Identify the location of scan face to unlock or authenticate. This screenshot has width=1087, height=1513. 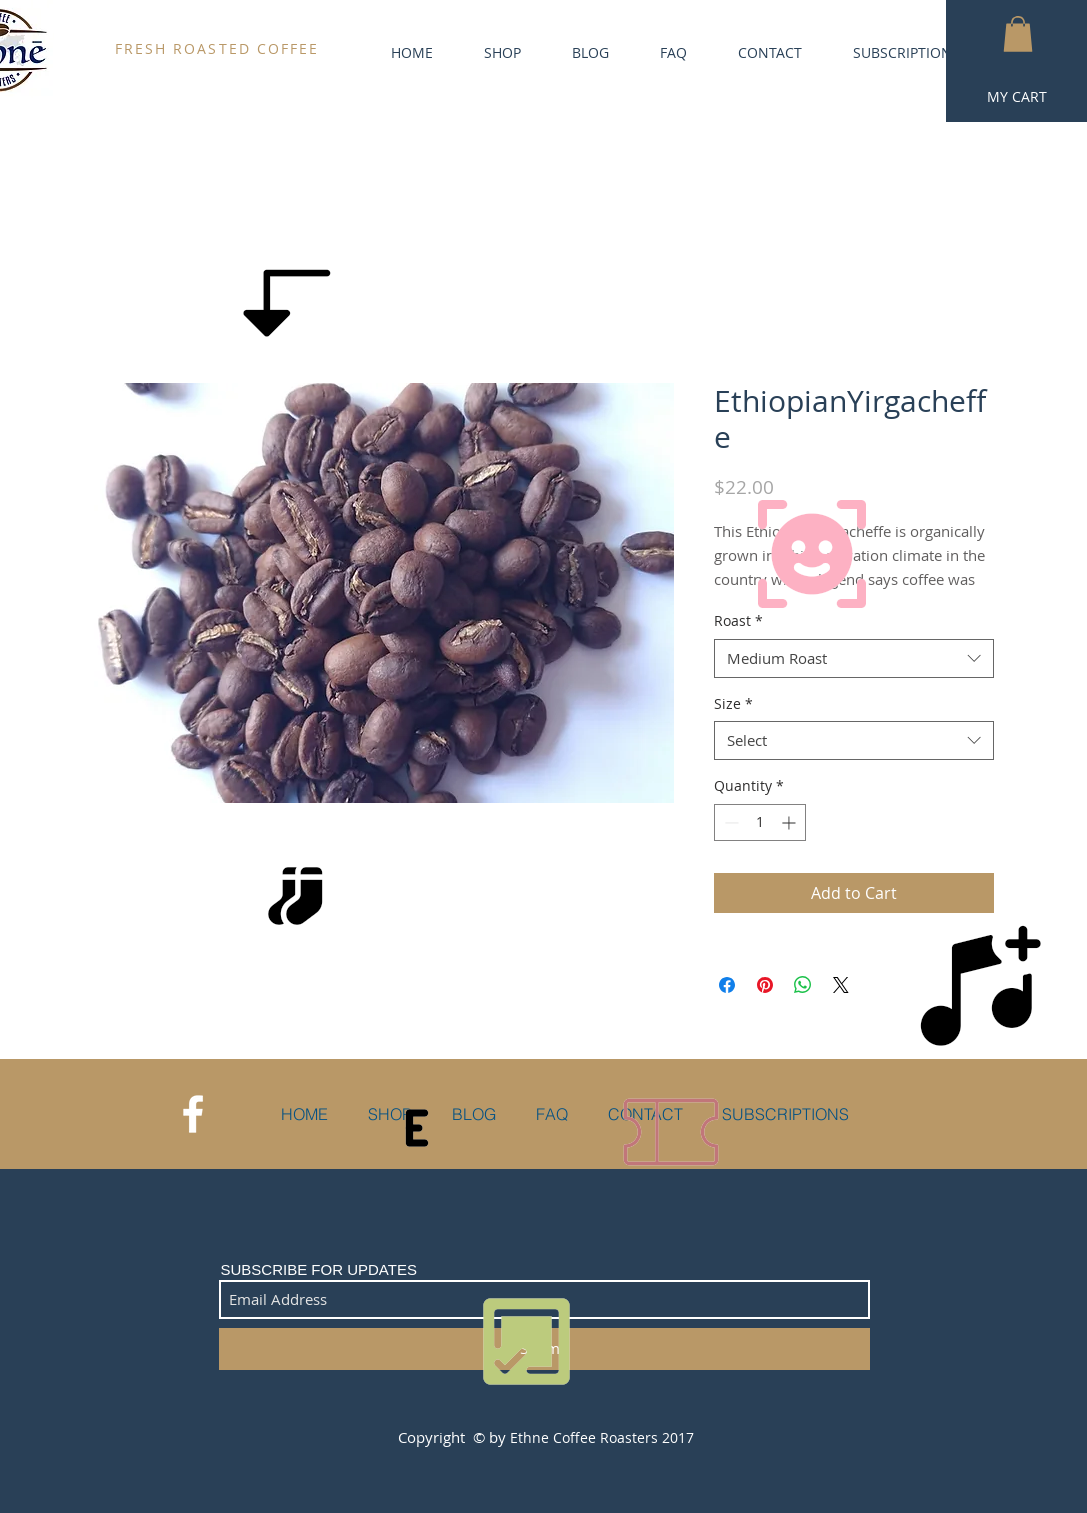
(812, 554).